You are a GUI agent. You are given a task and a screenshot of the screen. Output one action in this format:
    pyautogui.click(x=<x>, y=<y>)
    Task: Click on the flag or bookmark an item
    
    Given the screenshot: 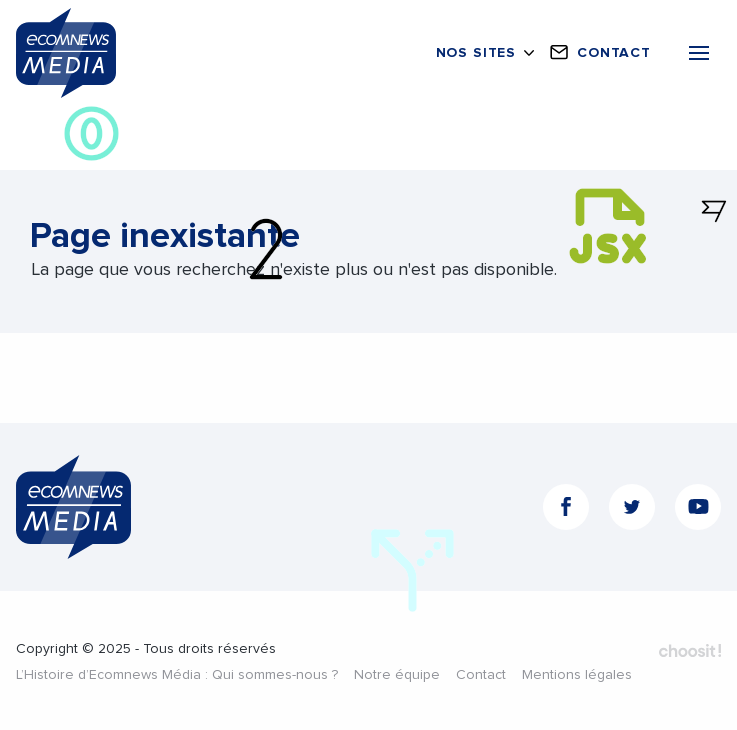 What is the action you would take?
    pyautogui.click(x=713, y=210)
    